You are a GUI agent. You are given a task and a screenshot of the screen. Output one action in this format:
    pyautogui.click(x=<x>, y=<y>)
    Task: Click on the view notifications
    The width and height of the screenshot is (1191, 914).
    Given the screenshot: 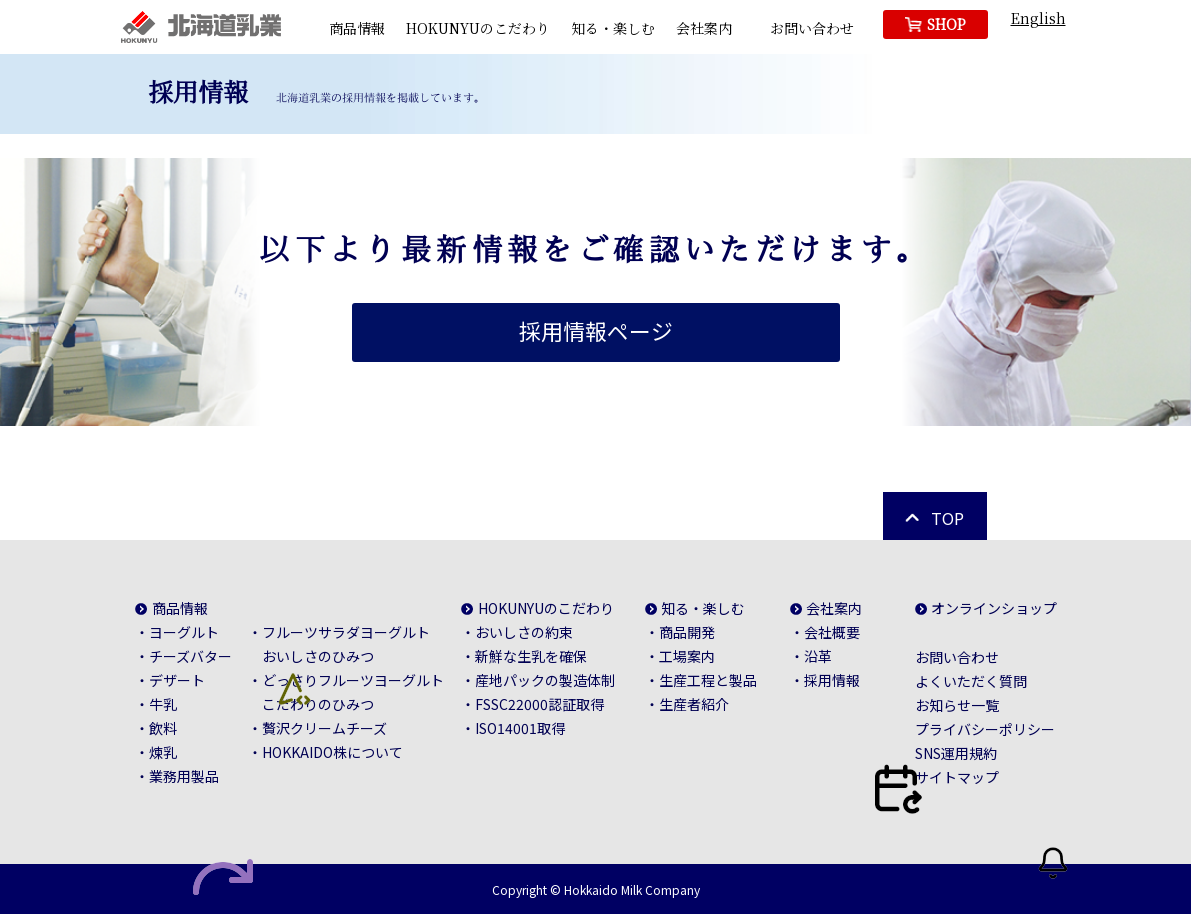 What is the action you would take?
    pyautogui.click(x=1053, y=863)
    